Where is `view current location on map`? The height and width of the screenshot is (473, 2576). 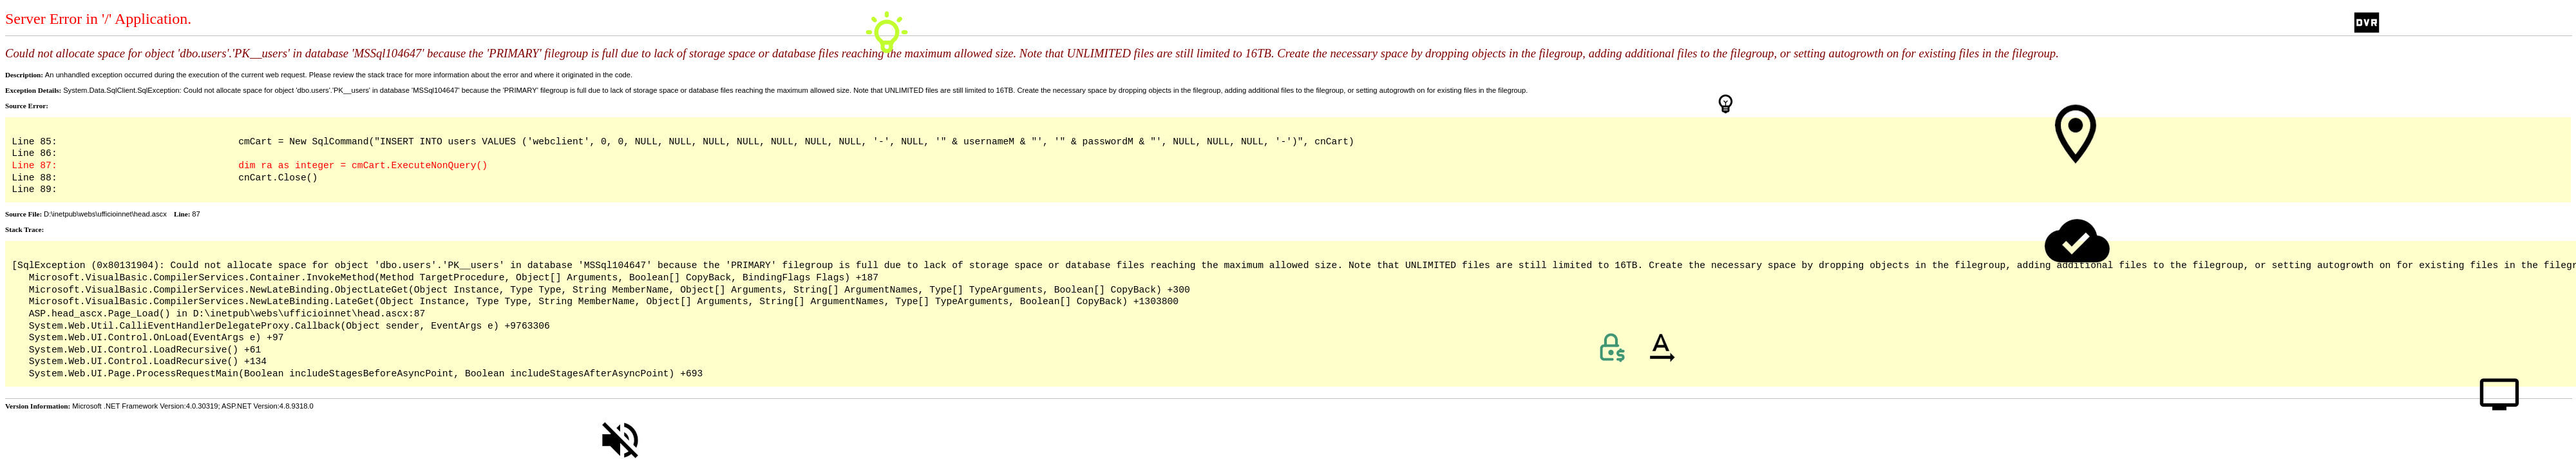
view current location on map is located at coordinates (2076, 134).